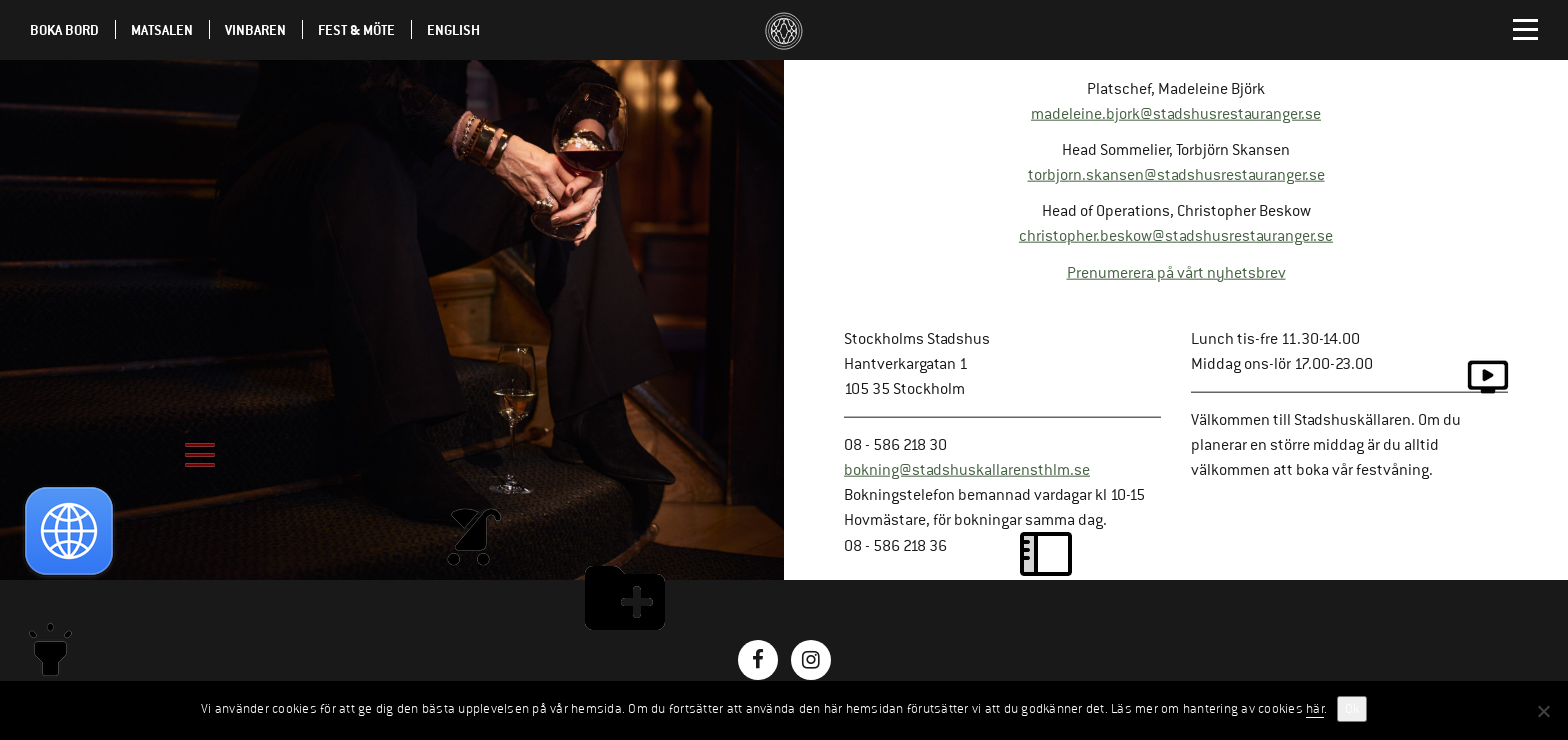  Describe the element at coordinates (625, 598) in the screenshot. I see `create a new folder` at that location.